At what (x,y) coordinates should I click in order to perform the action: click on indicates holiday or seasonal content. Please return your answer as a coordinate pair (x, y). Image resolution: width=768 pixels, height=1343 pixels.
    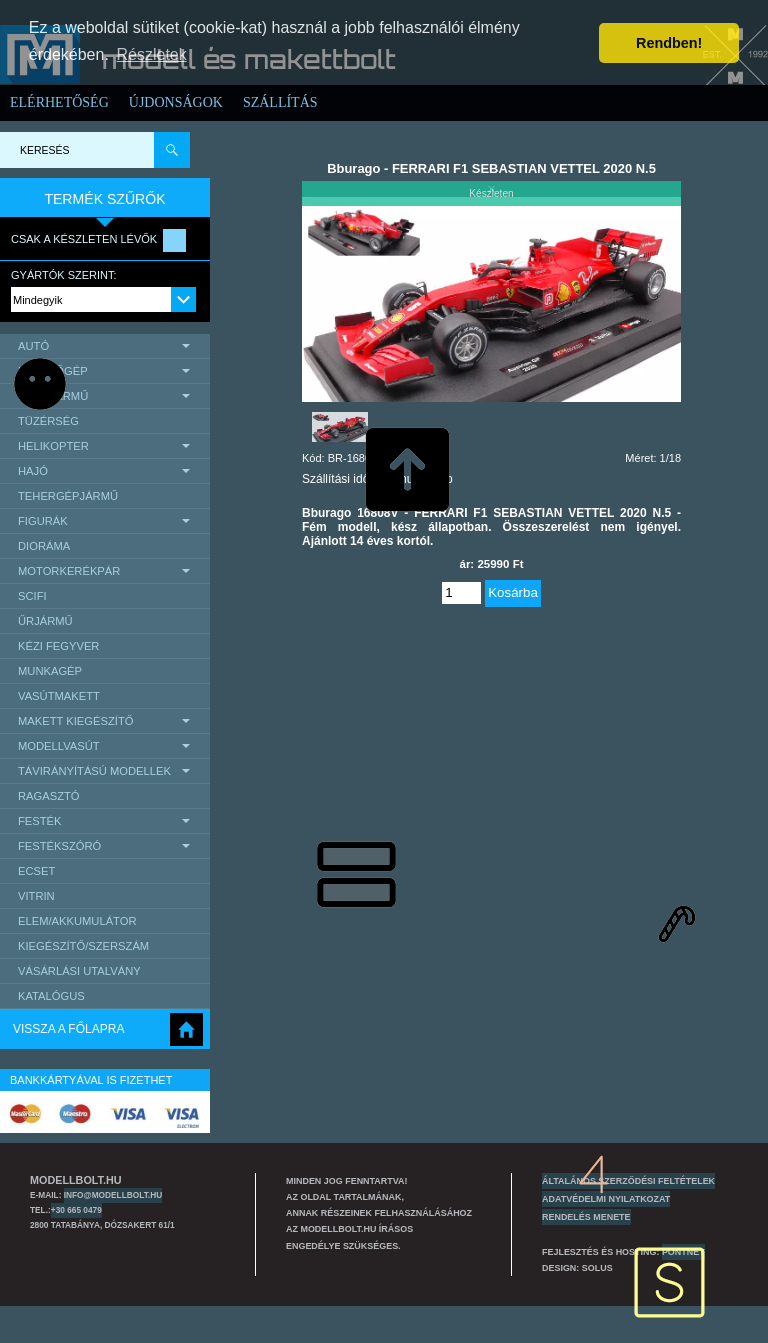
    Looking at the image, I should click on (677, 924).